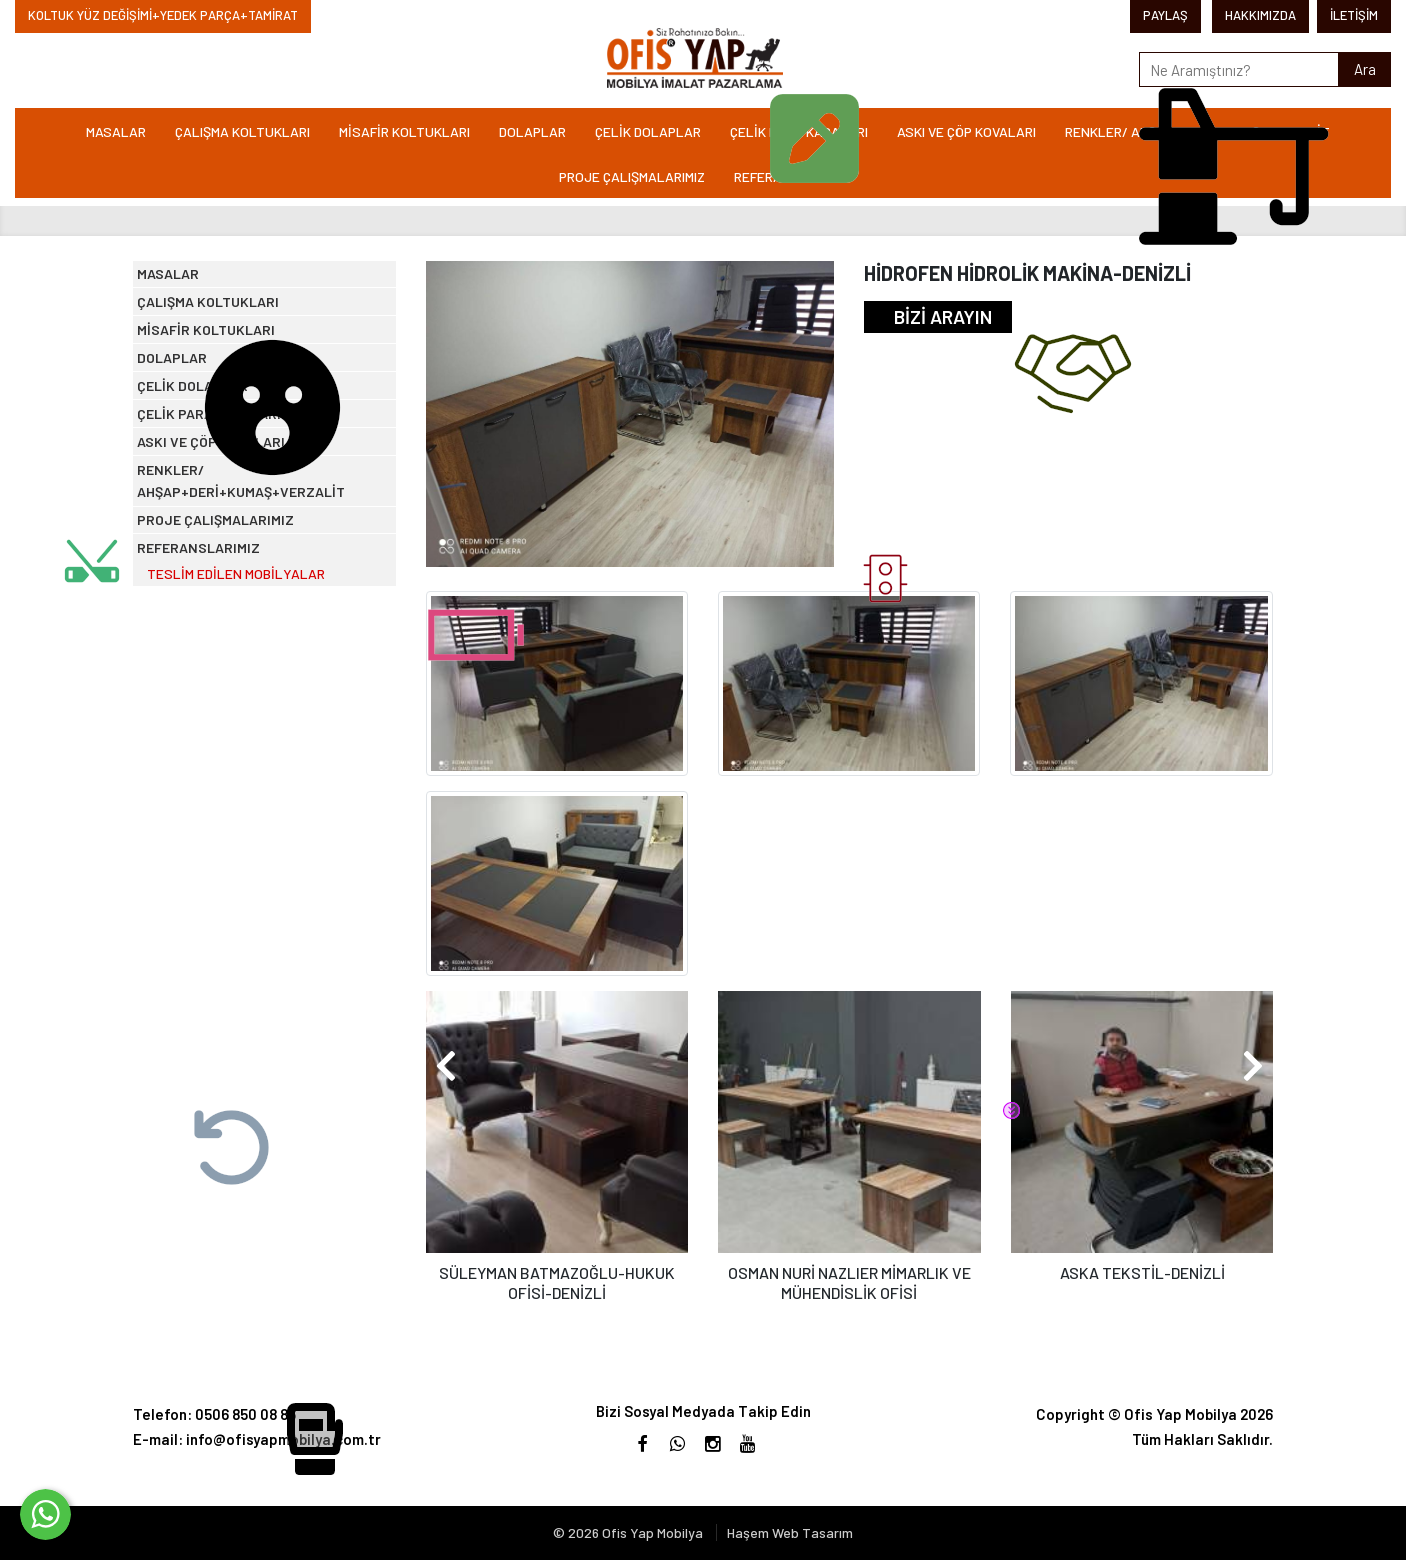 Image resolution: width=1406 pixels, height=1560 pixels. What do you see at coordinates (885, 578) in the screenshot?
I see `traffic or signal status indicator` at bounding box center [885, 578].